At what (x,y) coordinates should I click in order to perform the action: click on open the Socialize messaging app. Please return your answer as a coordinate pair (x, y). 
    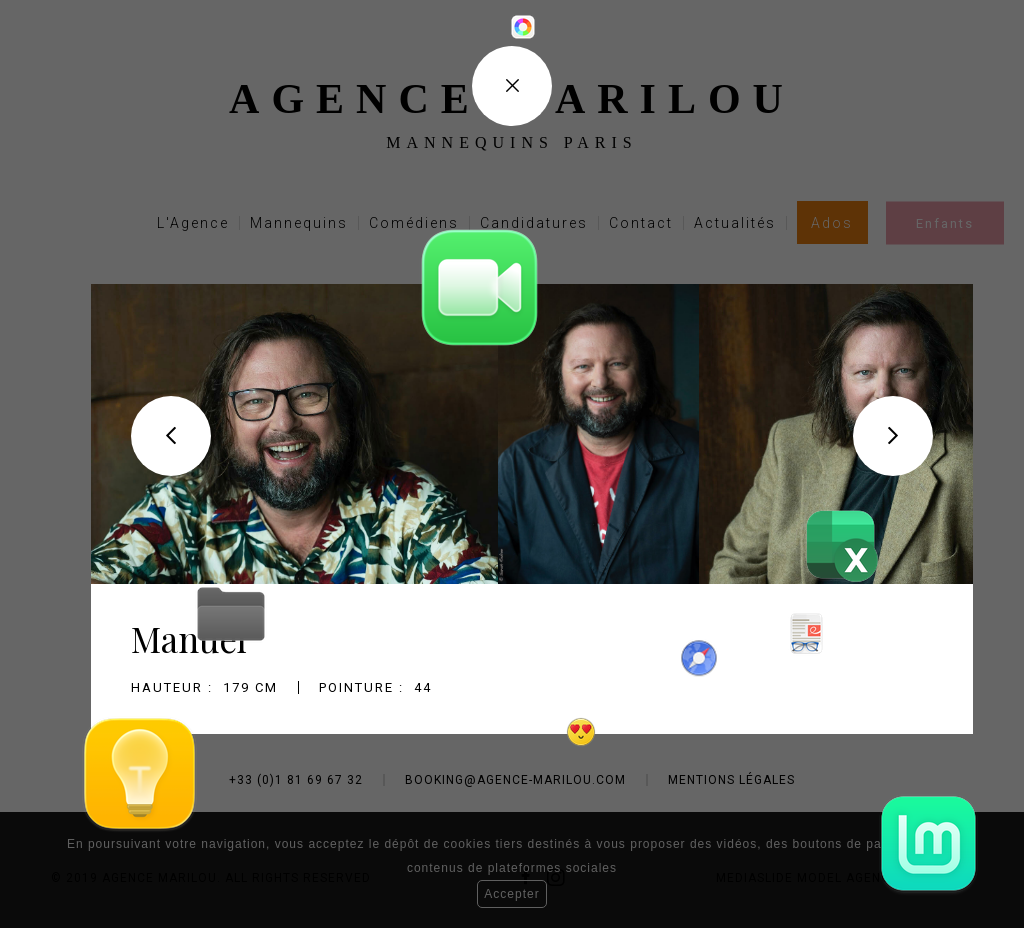
    Looking at the image, I should click on (581, 732).